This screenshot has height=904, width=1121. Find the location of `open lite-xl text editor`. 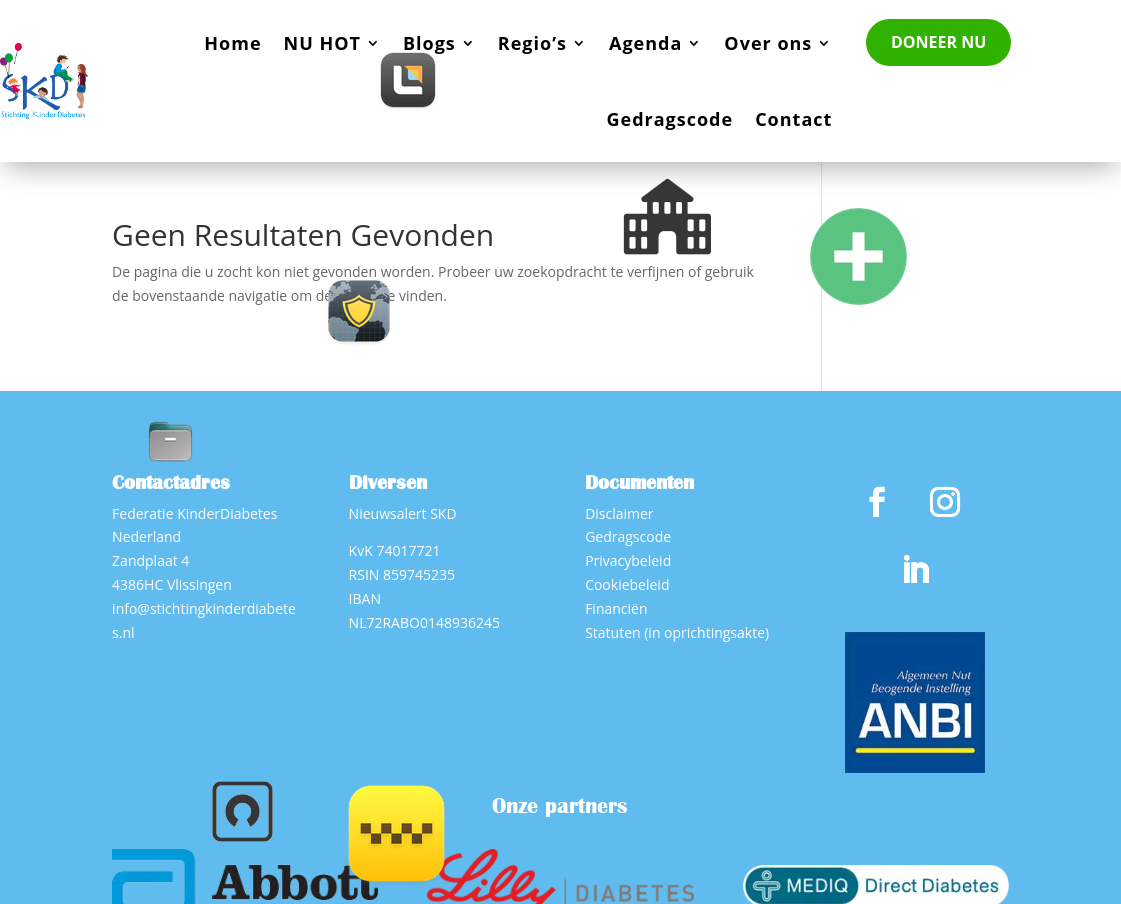

open lite-xl text editor is located at coordinates (408, 80).